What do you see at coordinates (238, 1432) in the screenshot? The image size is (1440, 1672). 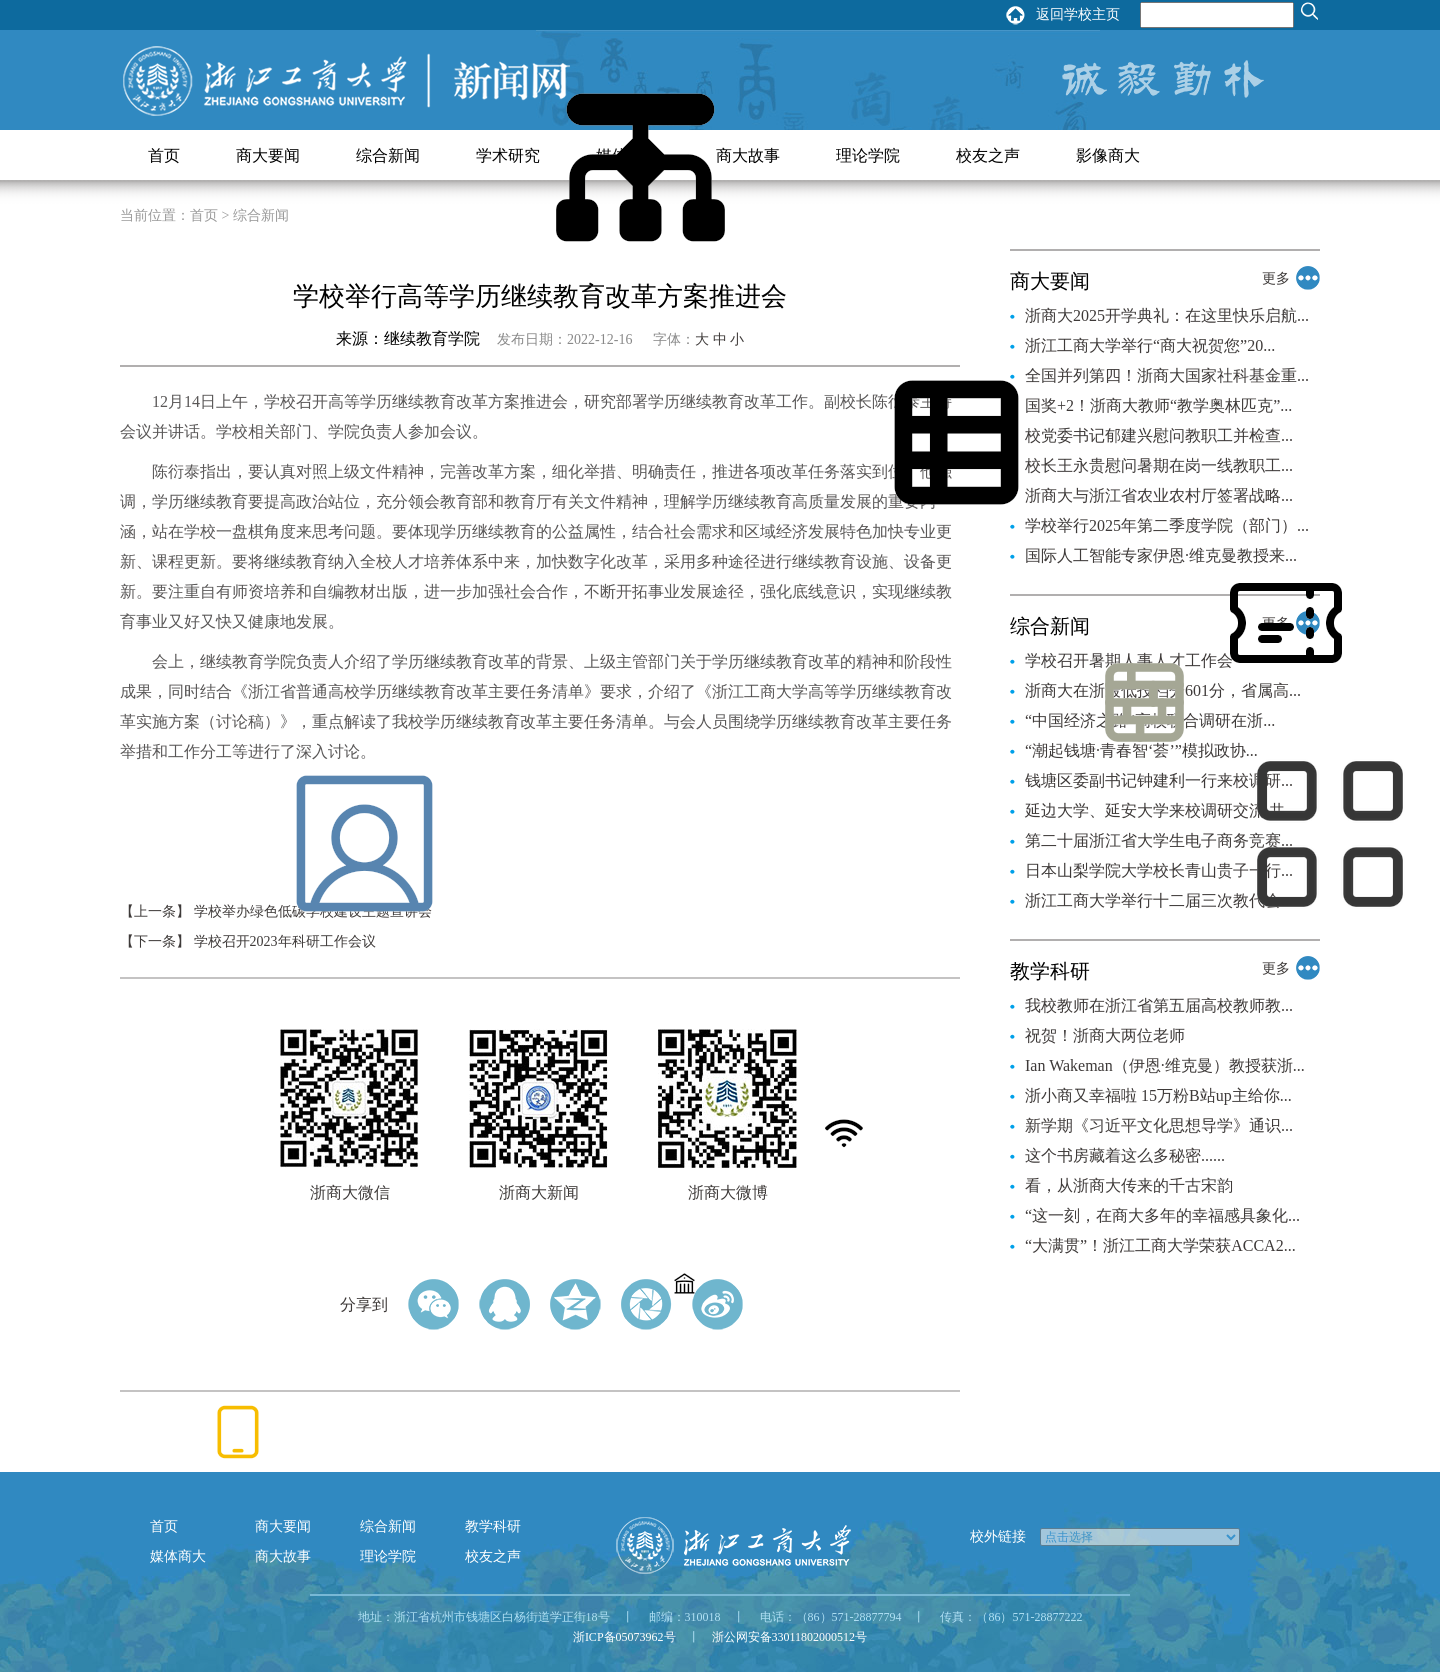 I see `view on tablet device` at bounding box center [238, 1432].